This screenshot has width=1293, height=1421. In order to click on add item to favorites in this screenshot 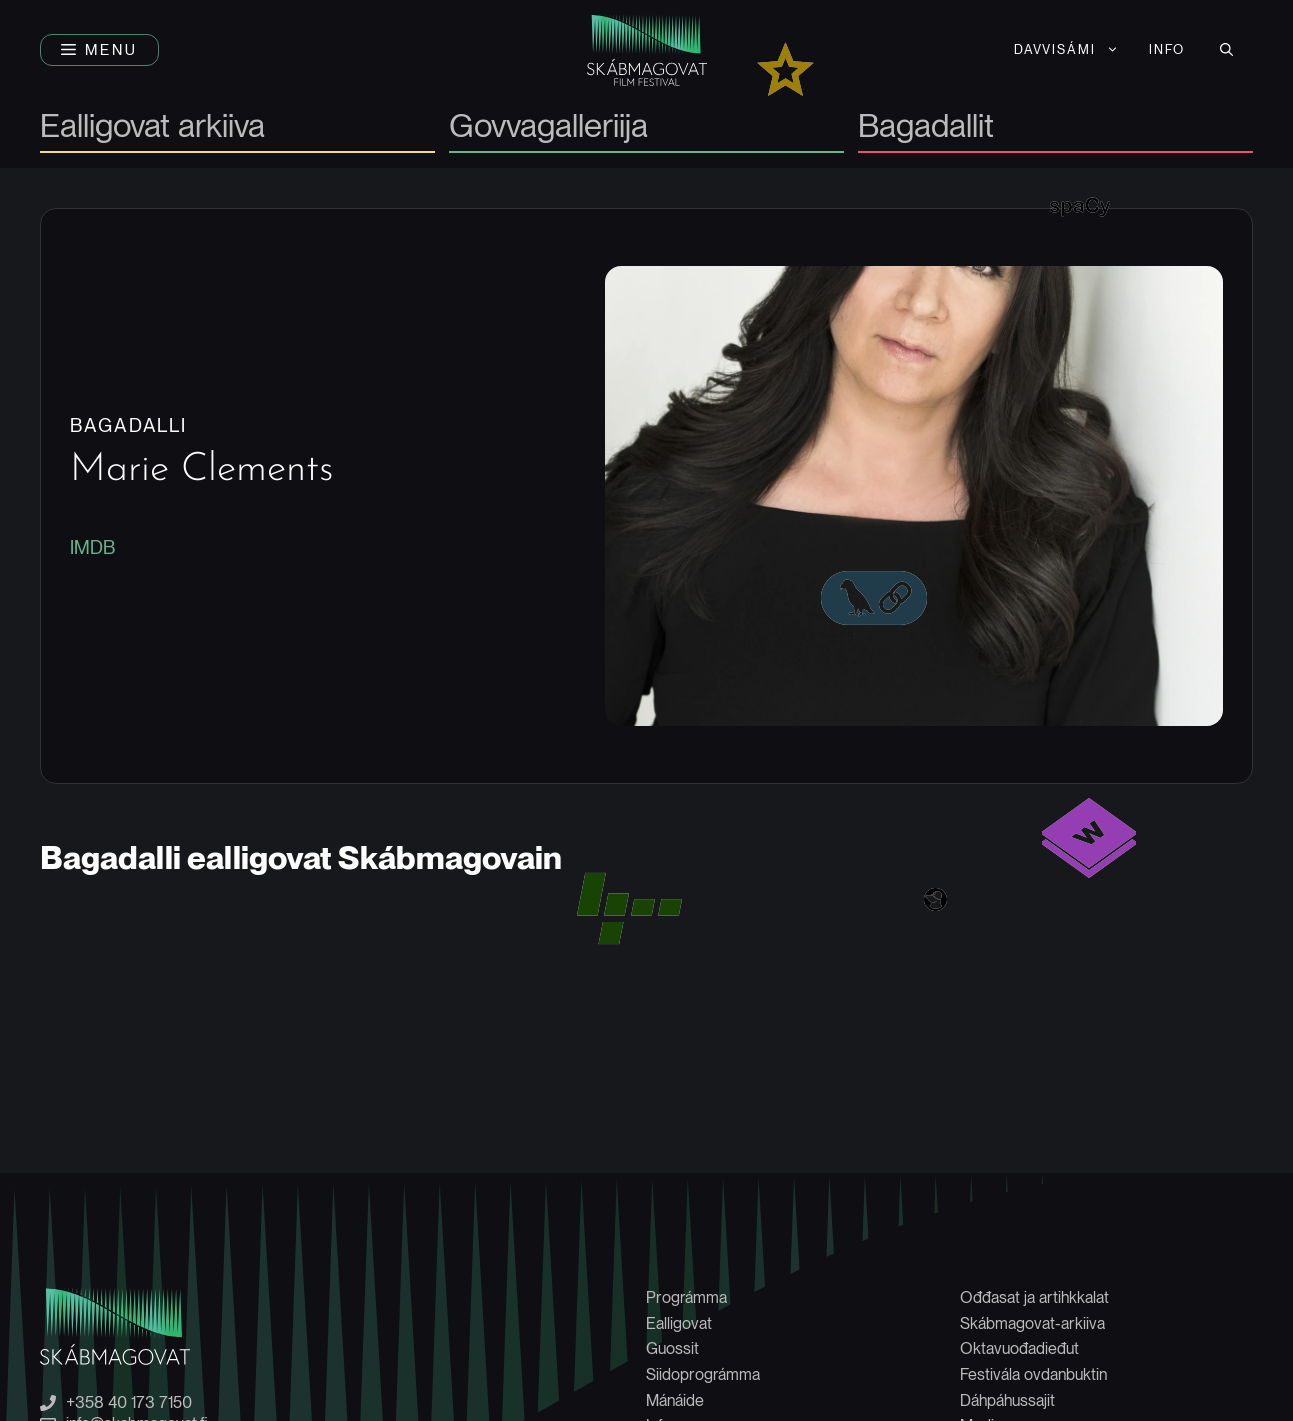, I will do `click(785, 70)`.